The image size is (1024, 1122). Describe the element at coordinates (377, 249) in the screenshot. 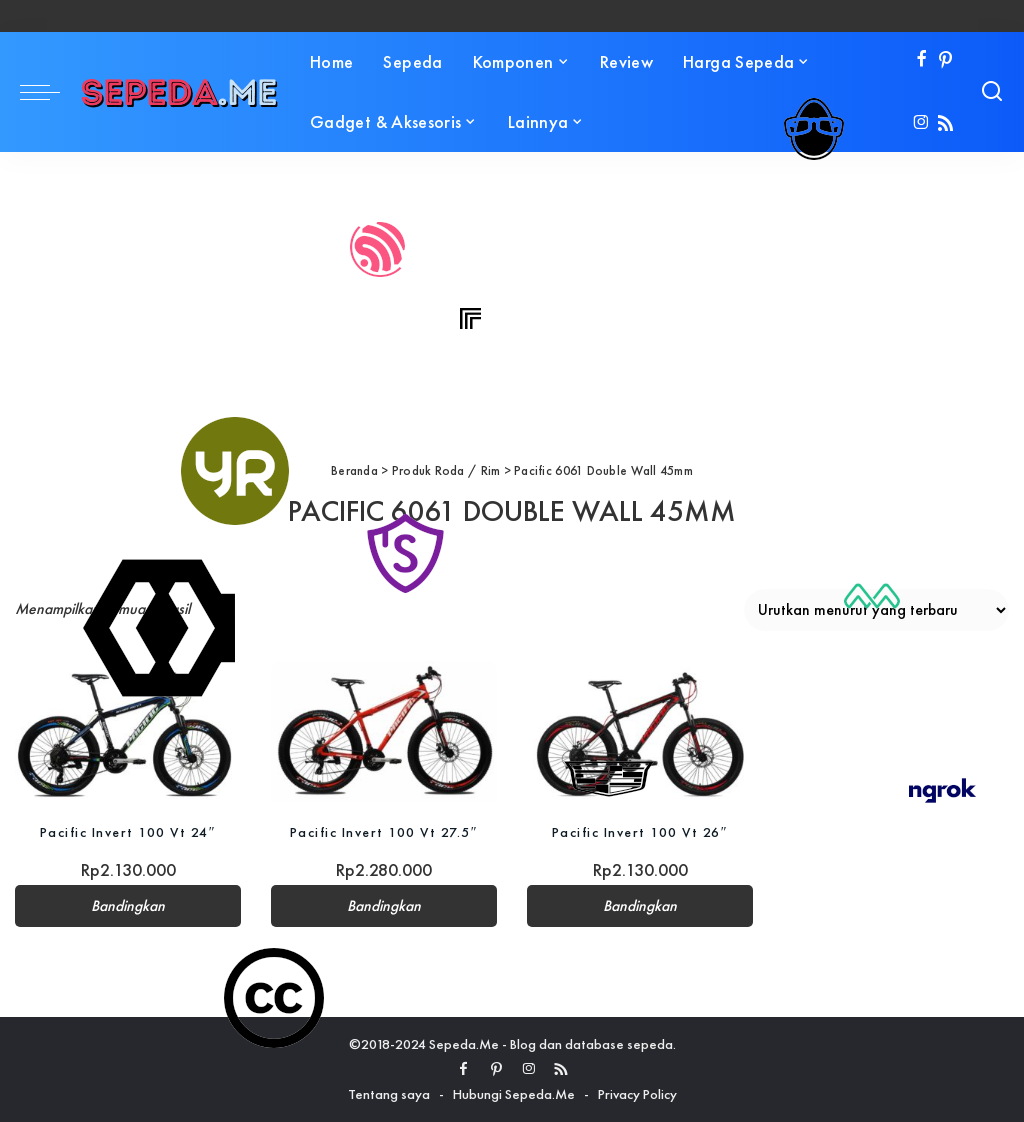

I see `espressif systems company logo` at that location.